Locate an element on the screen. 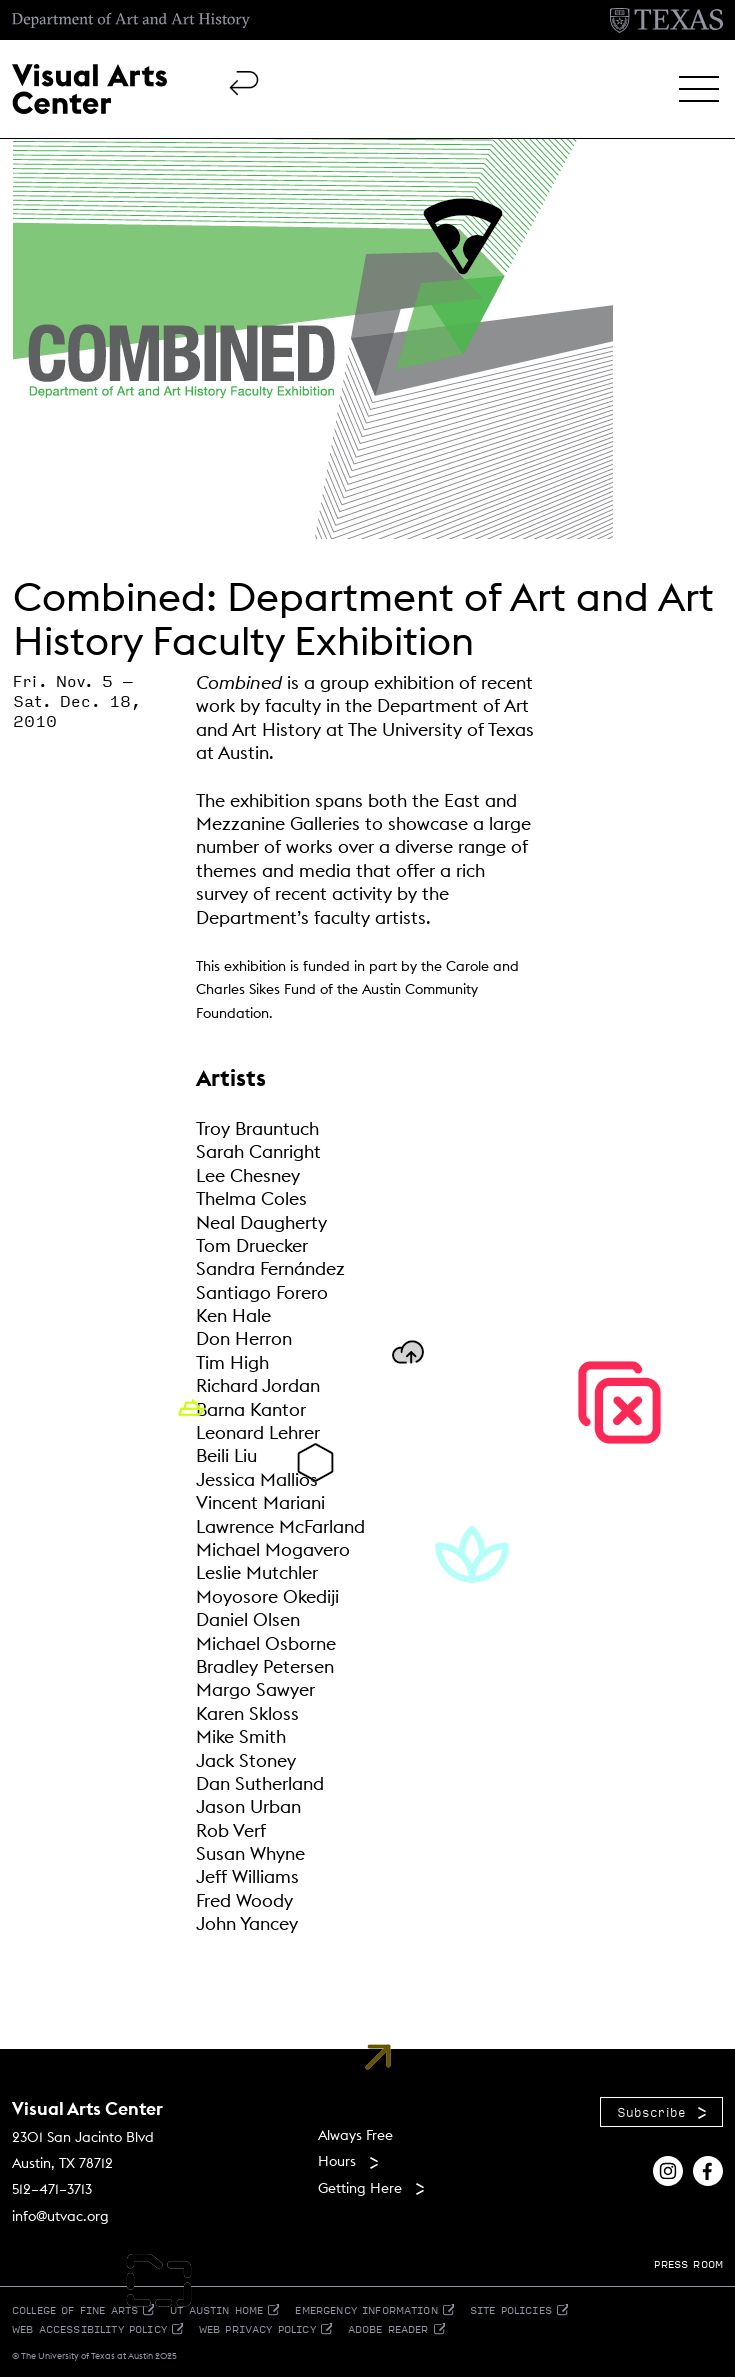 The width and height of the screenshot is (735, 2377). indicates a hexagonal category or shape tool is located at coordinates (315, 1462).